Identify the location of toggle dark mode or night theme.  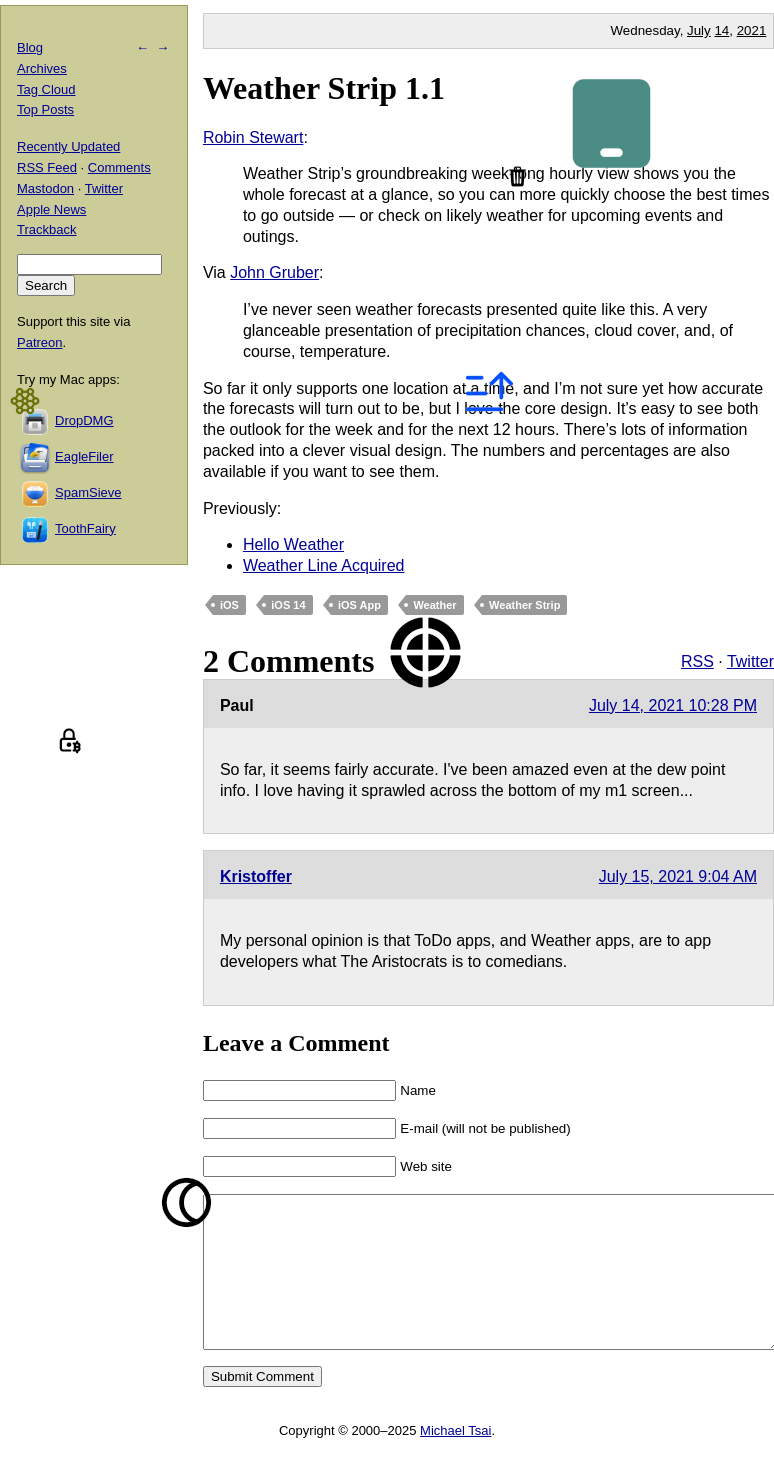
(186, 1202).